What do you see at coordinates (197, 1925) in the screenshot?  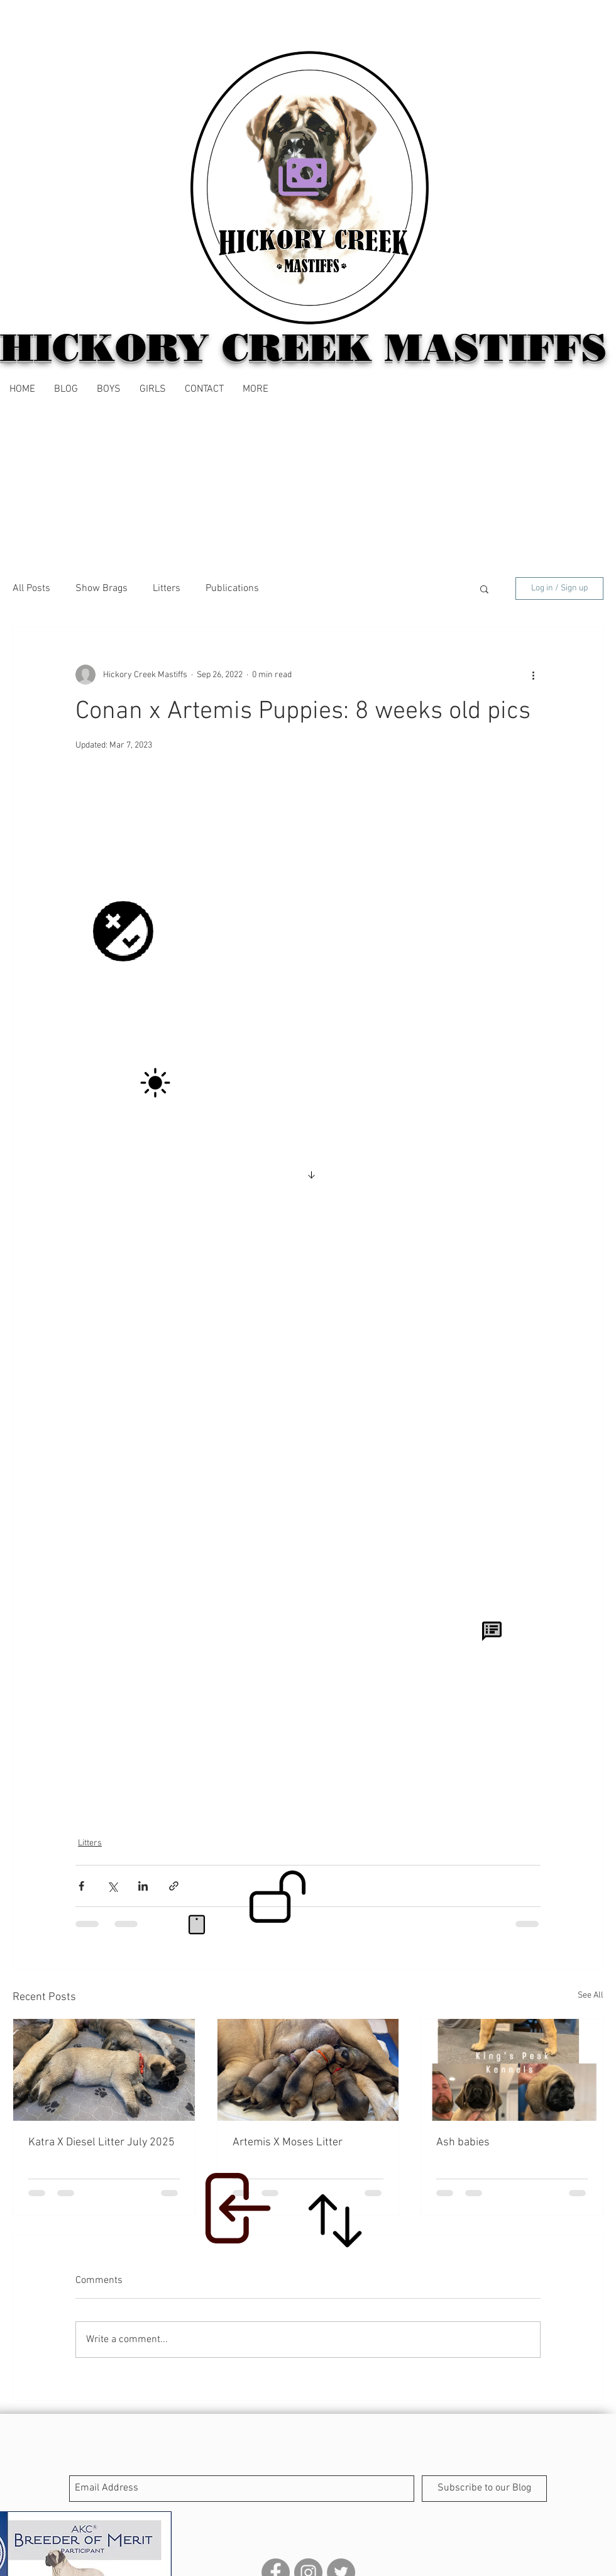 I see `tablet device with front-facing camera` at bounding box center [197, 1925].